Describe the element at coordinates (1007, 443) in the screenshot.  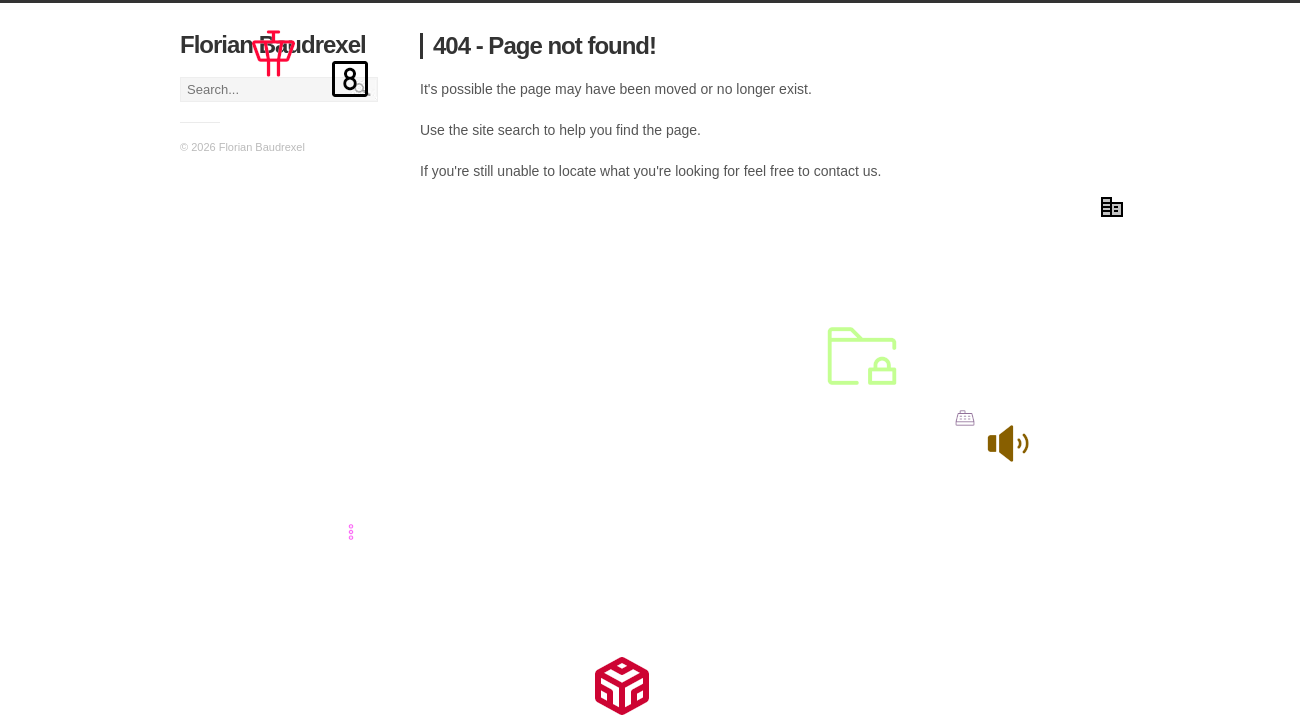
I see `volume is set to high` at that location.